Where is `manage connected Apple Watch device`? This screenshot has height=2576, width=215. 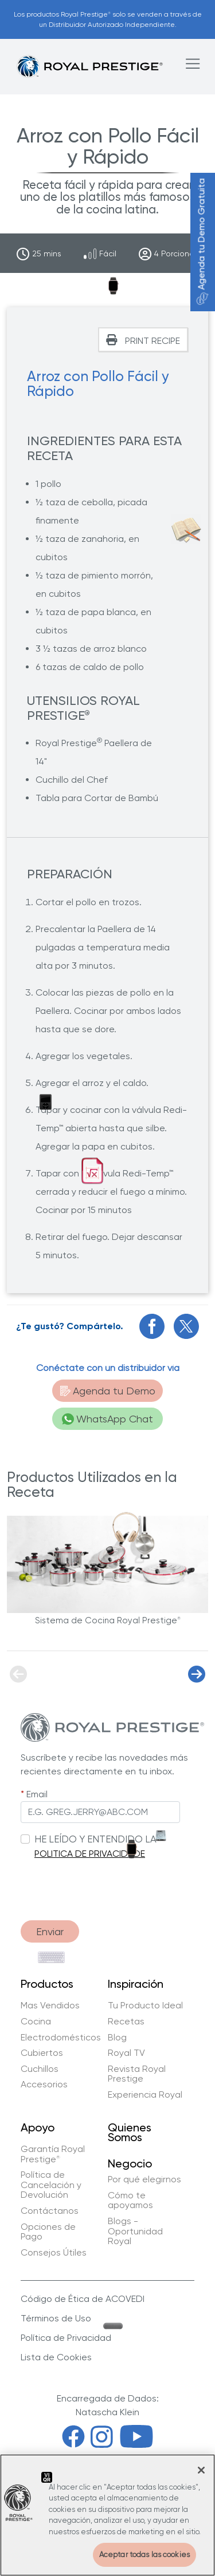 manage connected Apple Watch device is located at coordinates (131, 1849).